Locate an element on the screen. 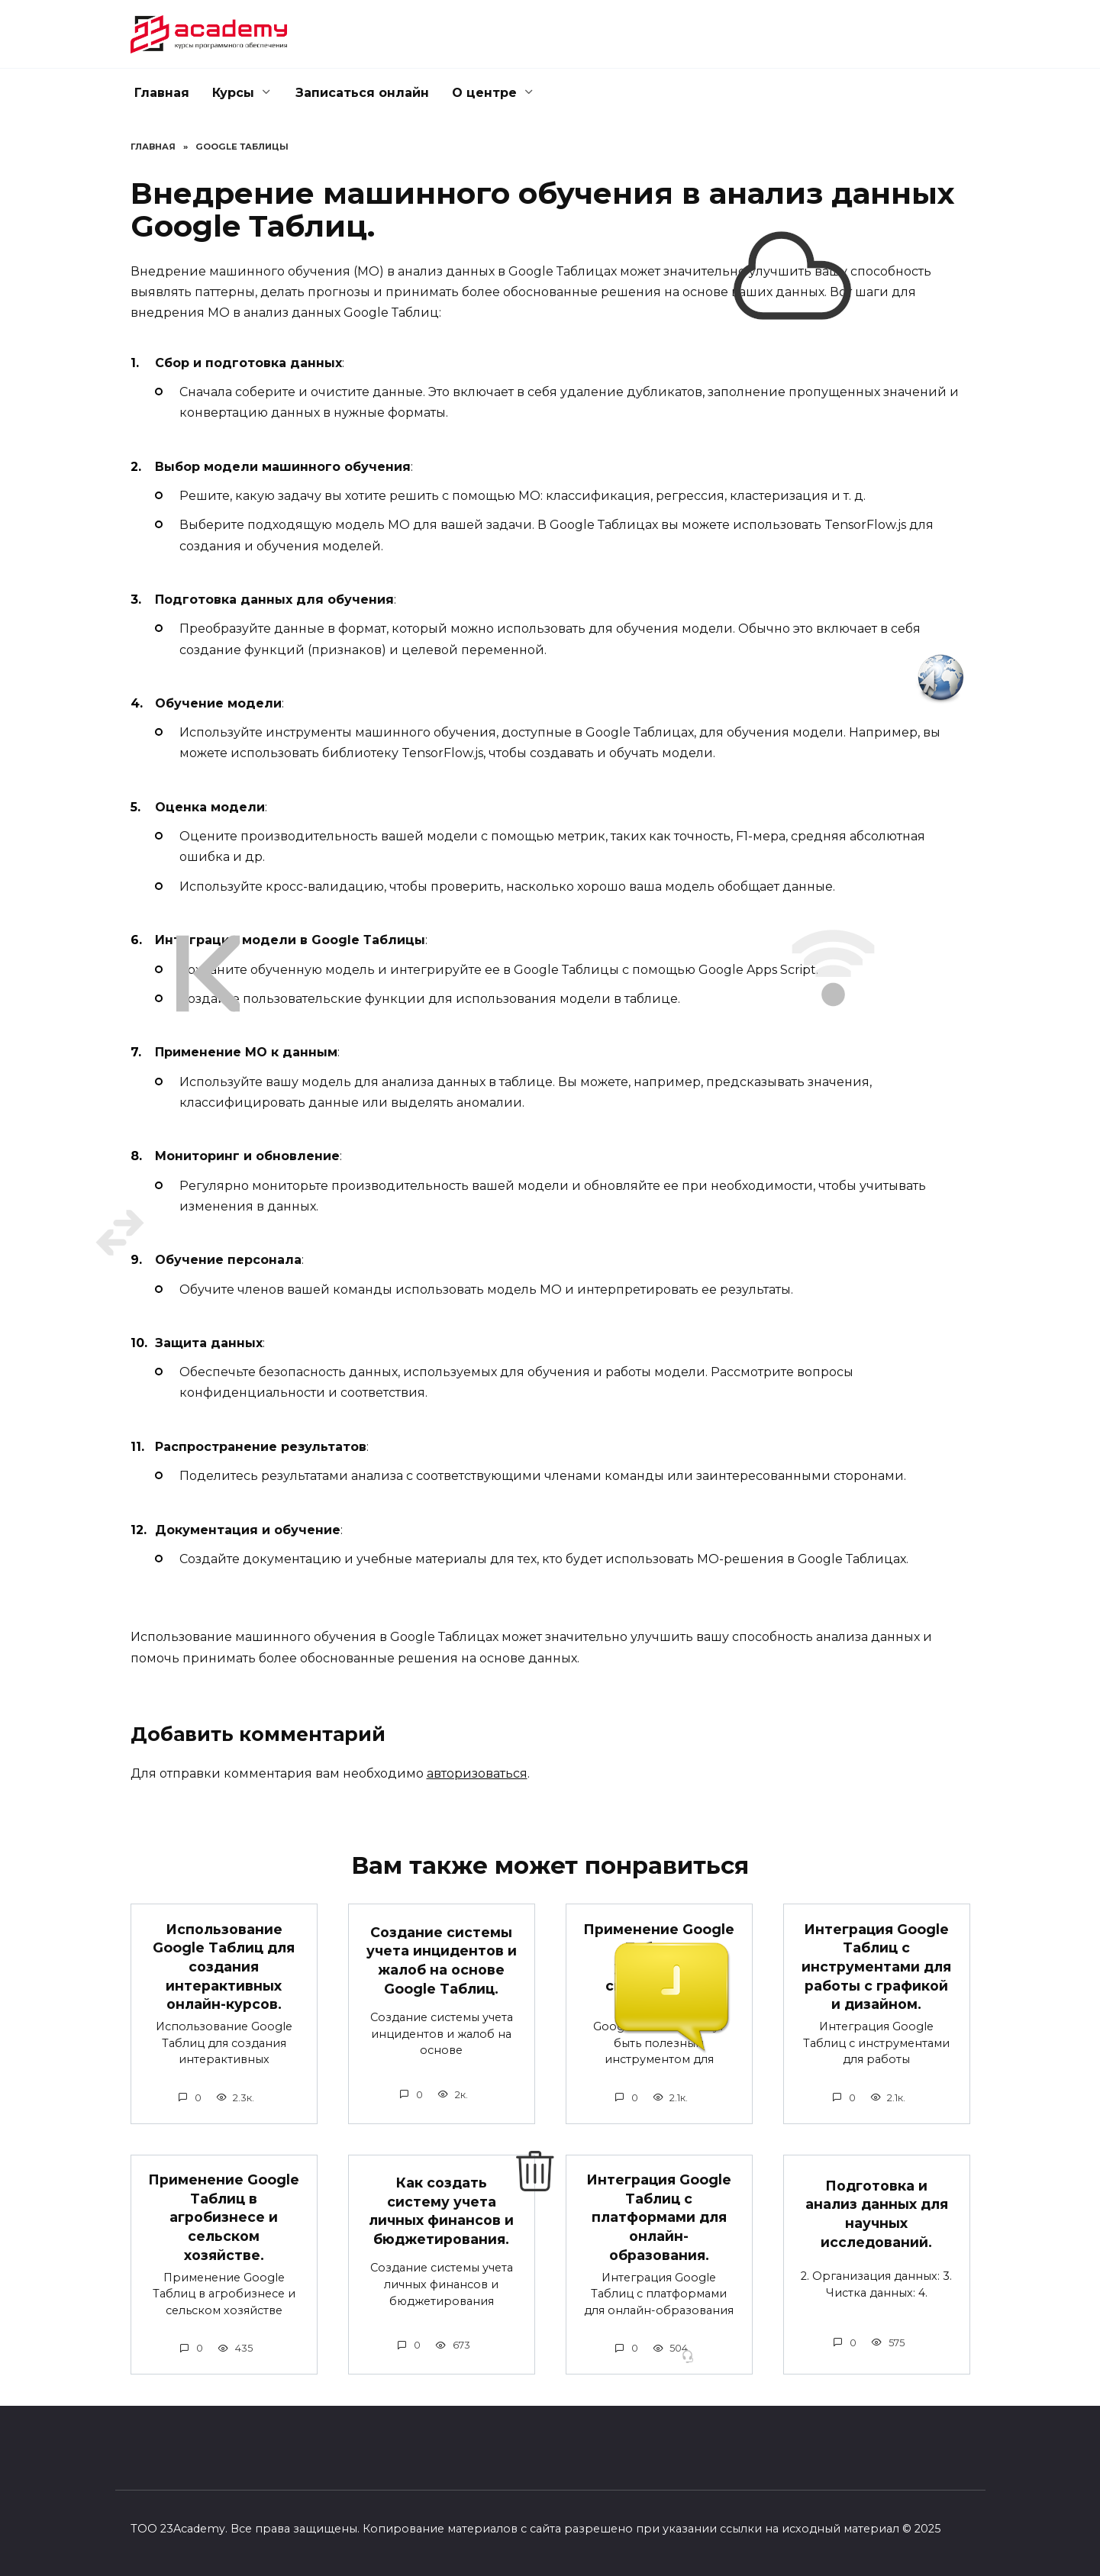  access audio or voice chat settings is located at coordinates (687, 2356).